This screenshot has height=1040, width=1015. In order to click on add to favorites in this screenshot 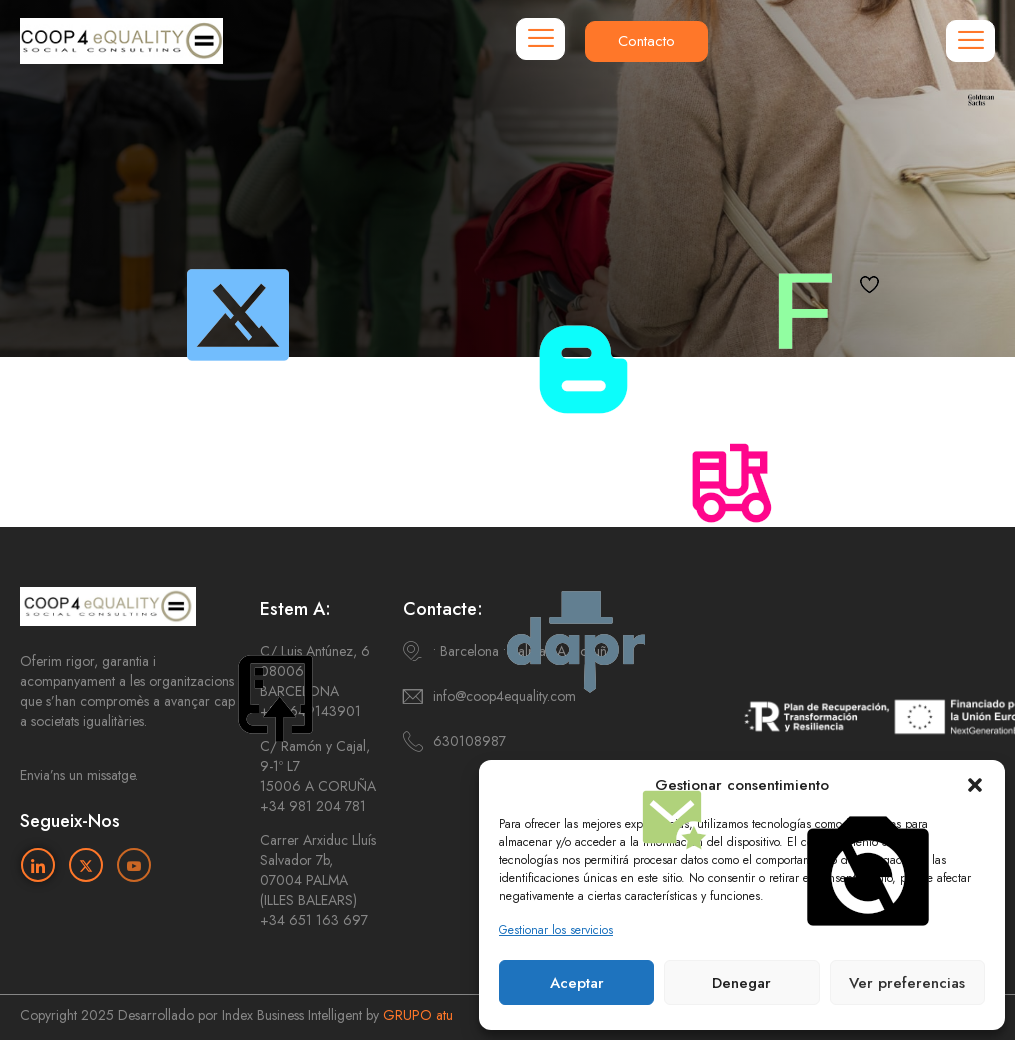, I will do `click(869, 284)`.